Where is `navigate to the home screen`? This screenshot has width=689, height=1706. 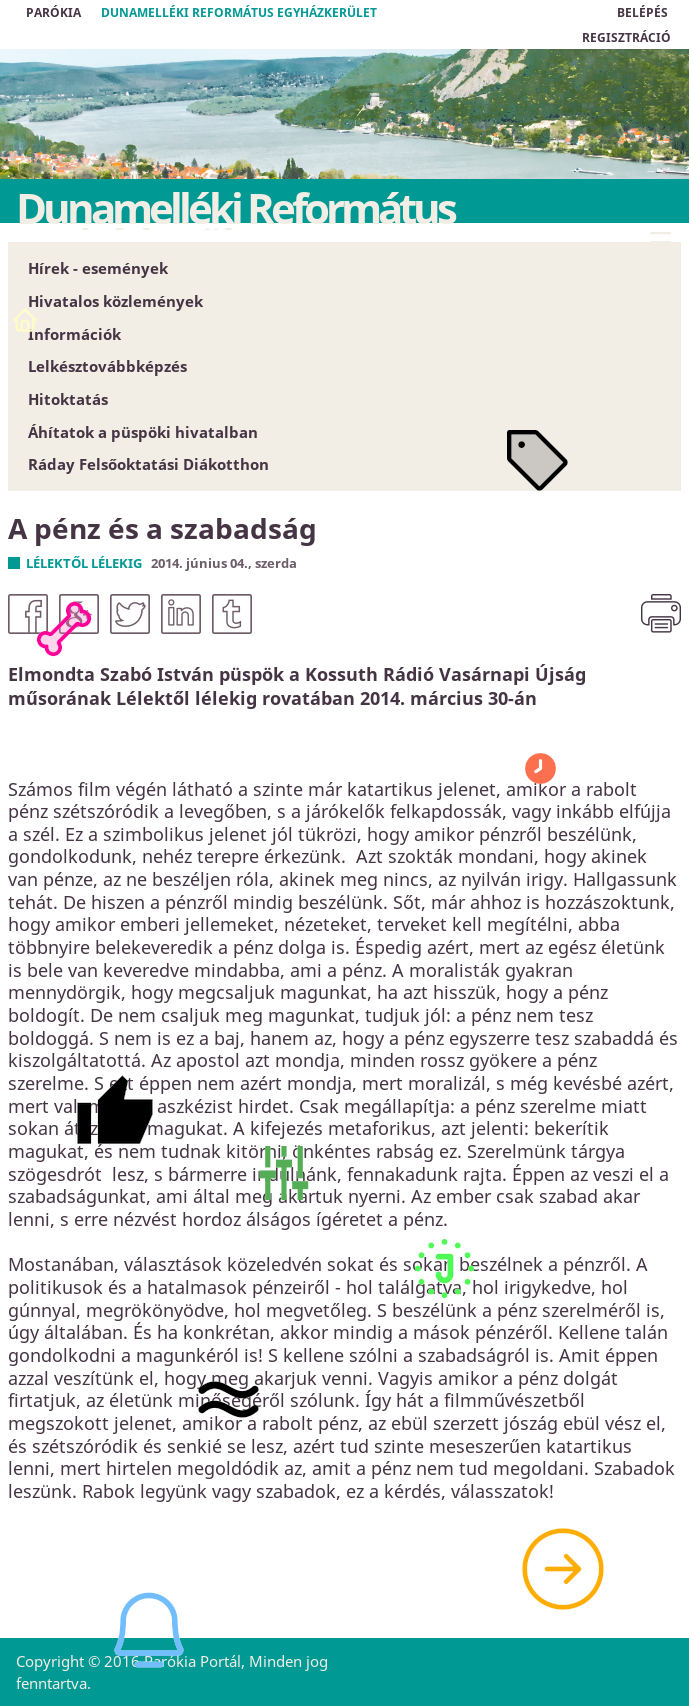
navigate to the home screen is located at coordinates (25, 320).